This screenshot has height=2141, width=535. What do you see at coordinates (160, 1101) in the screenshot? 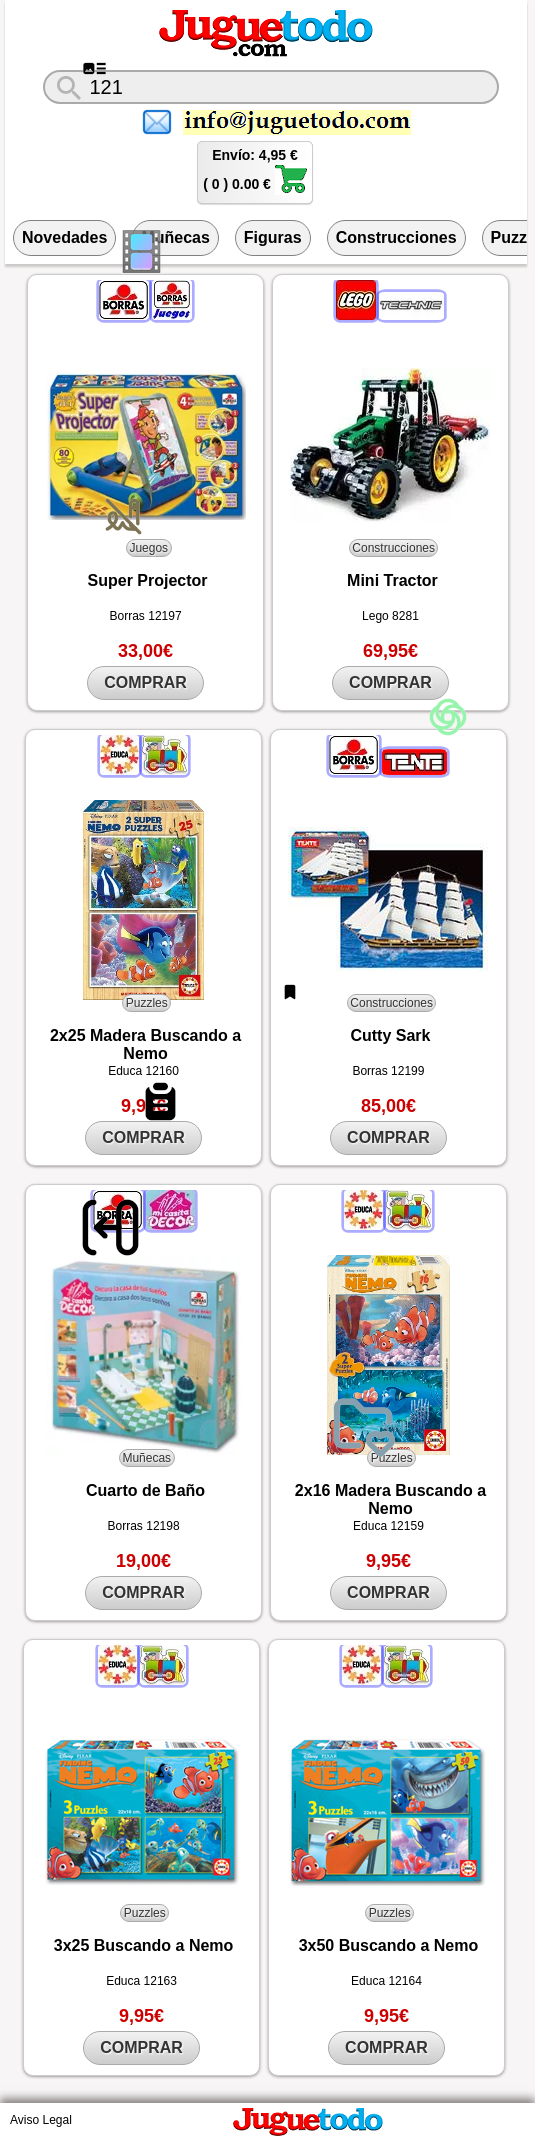
I see `view clipboard contents` at bounding box center [160, 1101].